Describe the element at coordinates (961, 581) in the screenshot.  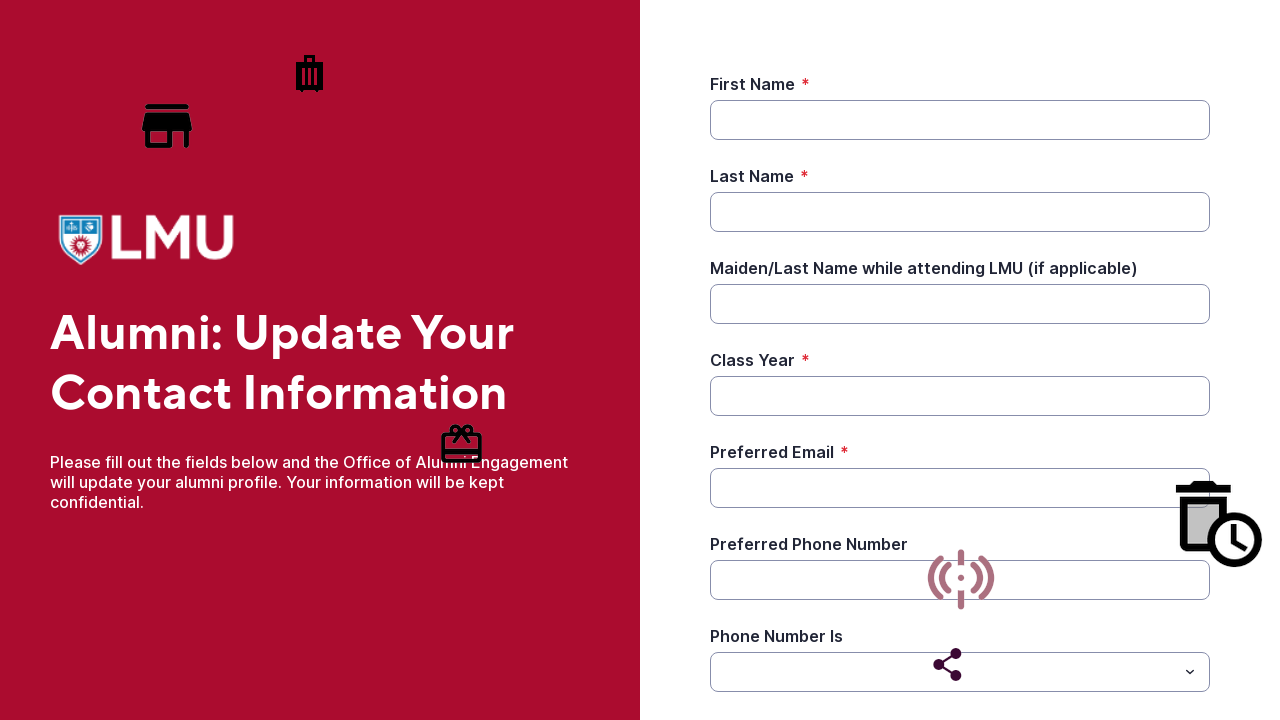
I see `shake to activate or trigger an action` at that location.